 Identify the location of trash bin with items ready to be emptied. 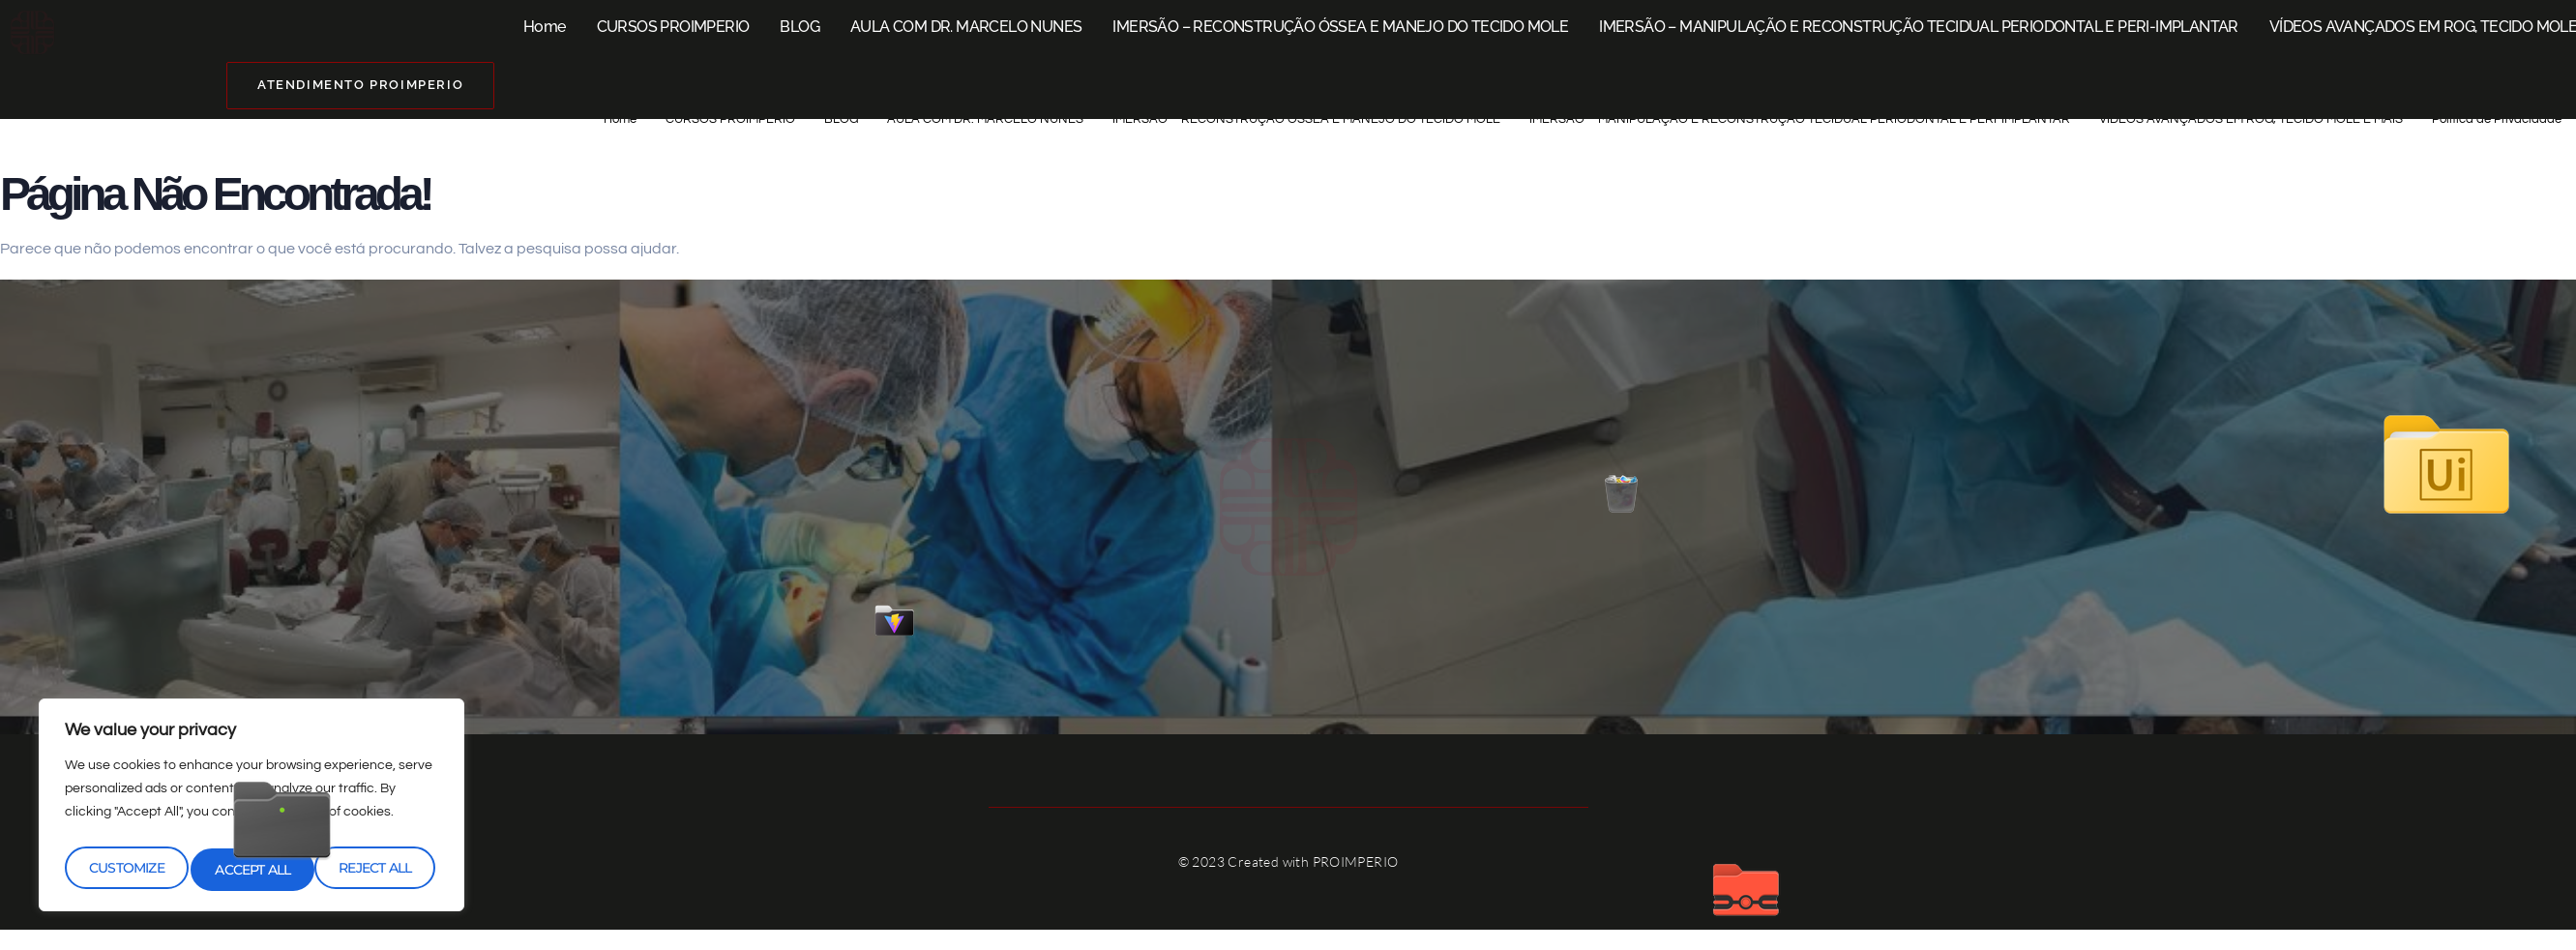
(1621, 494).